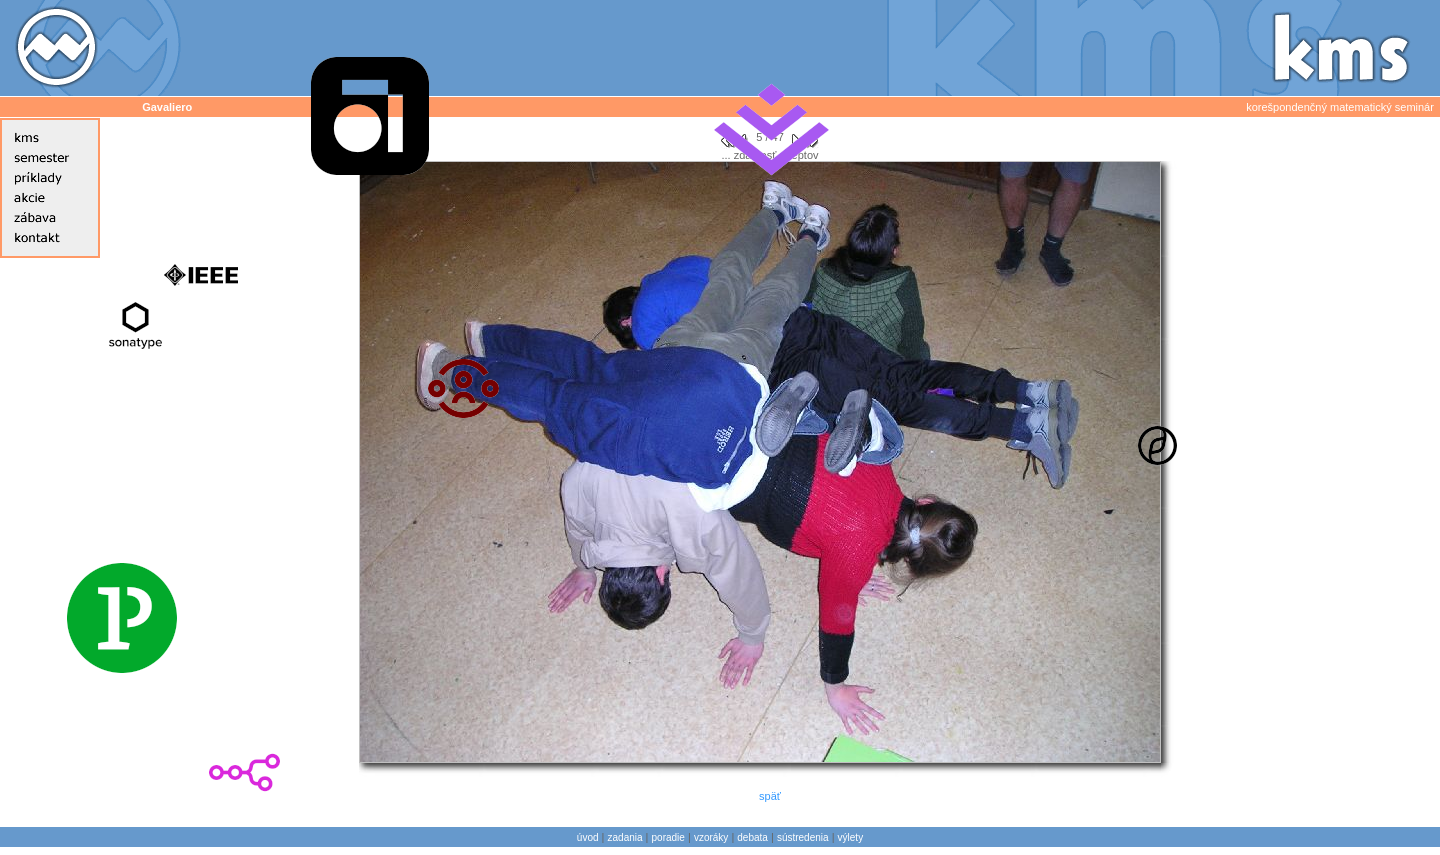 The image size is (1440, 855). What do you see at coordinates (370, 116) in the screenshot?
I see `open the Anytype app` at bounding box center [370, 116].